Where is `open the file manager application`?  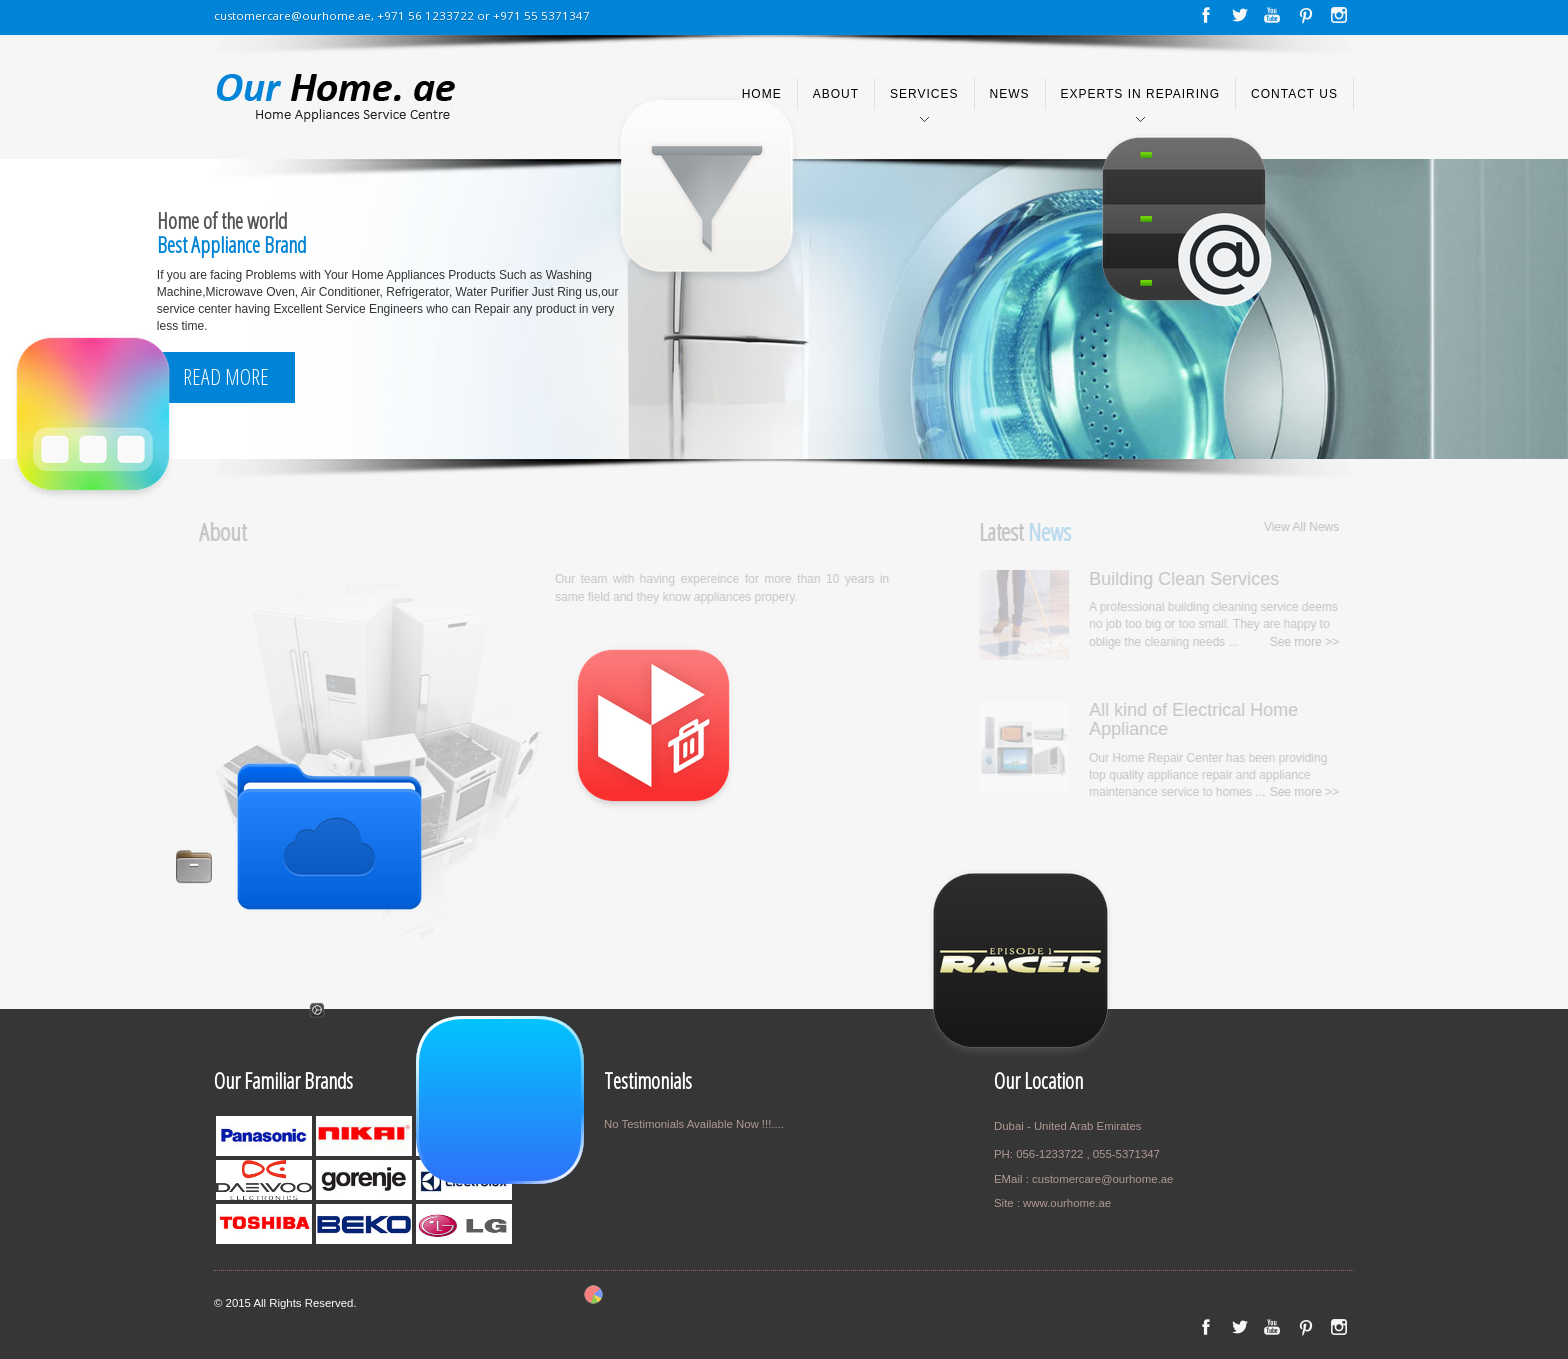
open the file manager application is located at coordinates (194, 866).